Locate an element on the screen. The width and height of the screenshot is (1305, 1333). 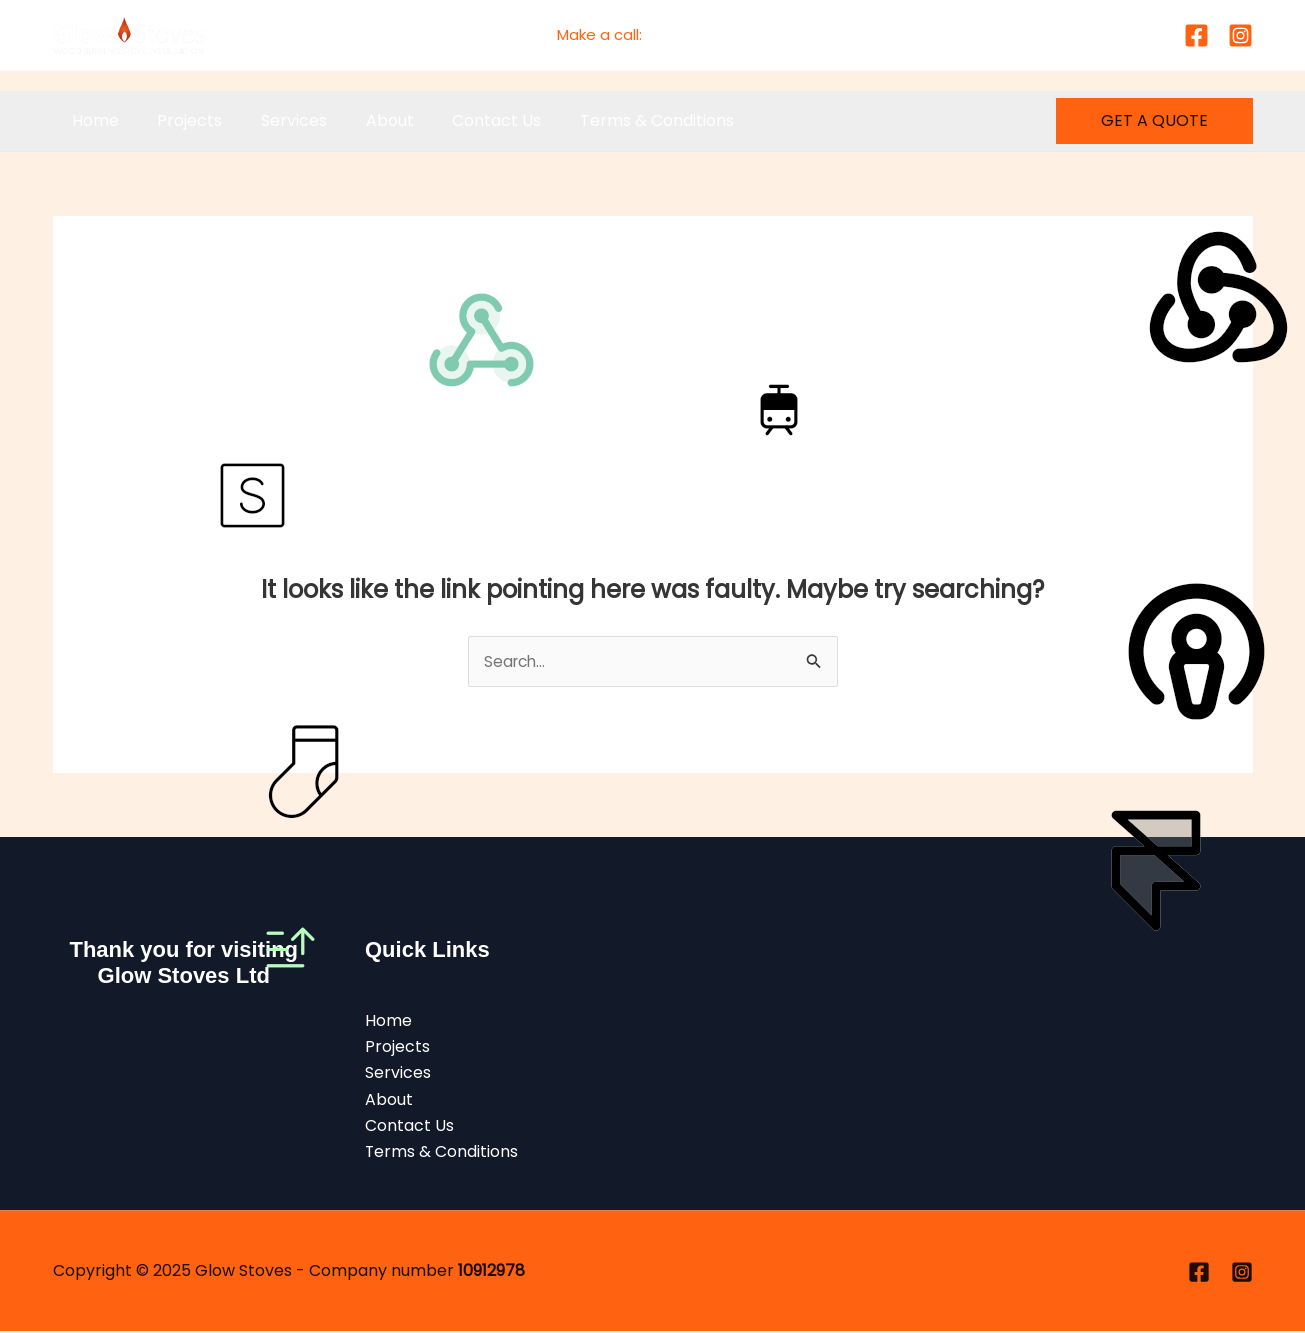
link to Stripe payment services is located at coordinates (252, 495).